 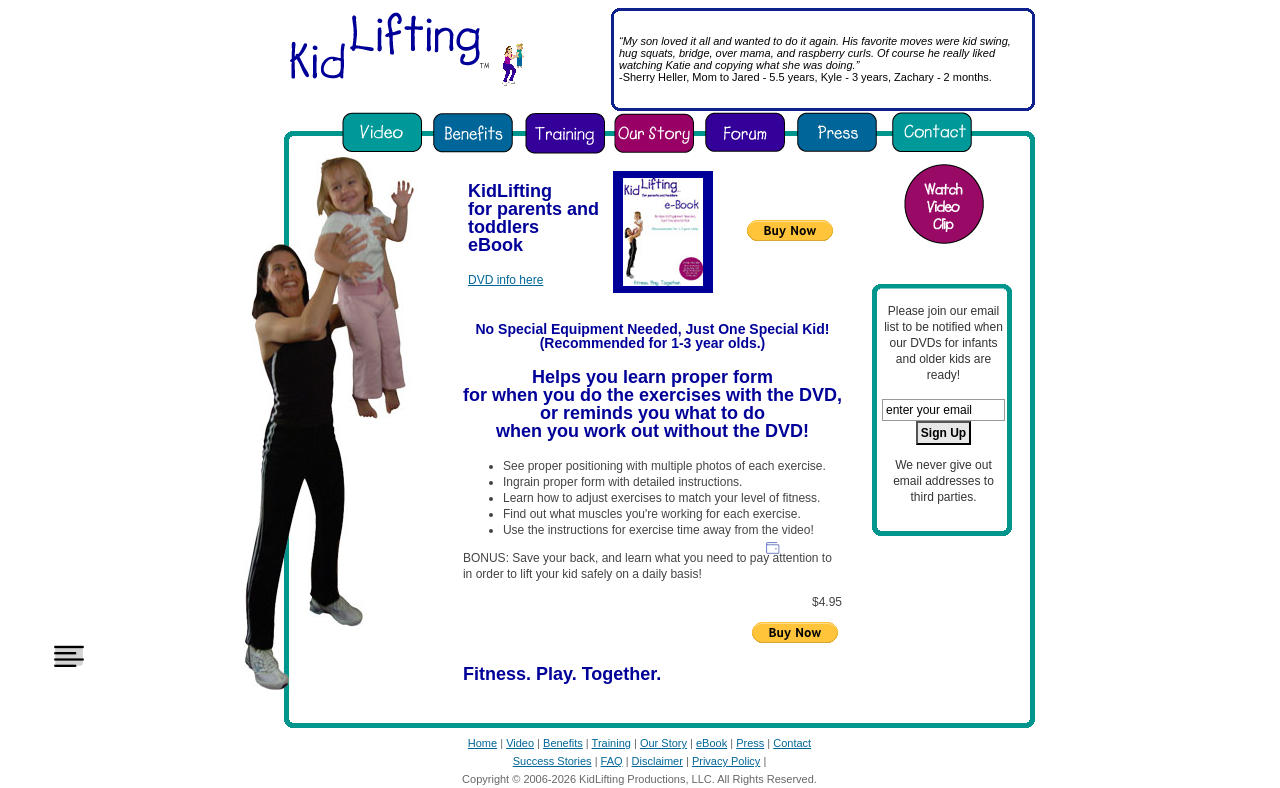 What do you see at coordinates (772, 548) in the screenshot?
I see `access your wallet or payment methods` at bounding box center [772, 548].